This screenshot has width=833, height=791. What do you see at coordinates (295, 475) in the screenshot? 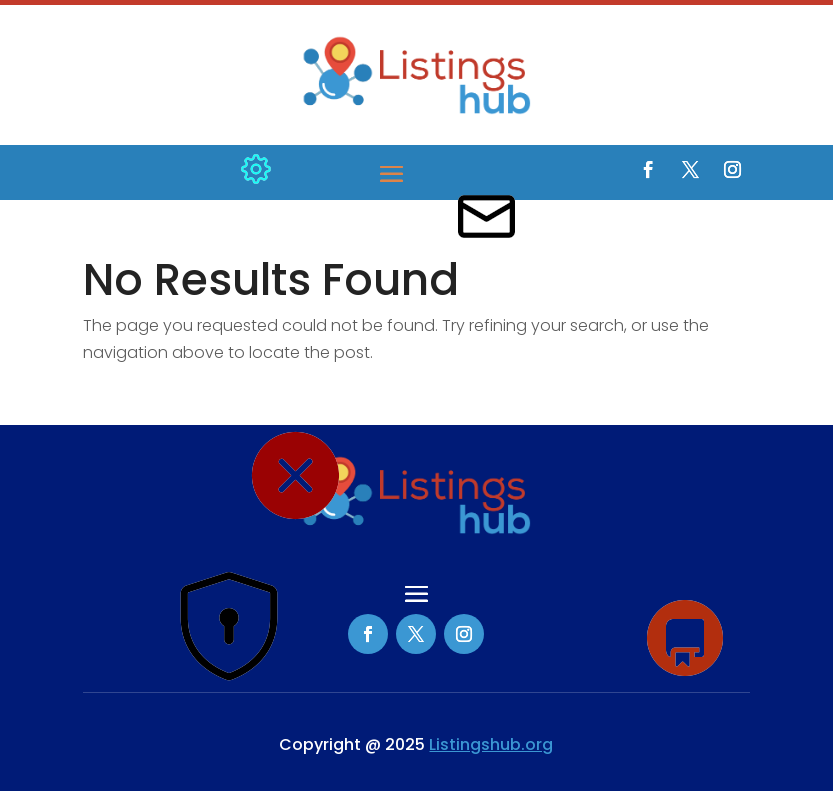
I see `close or dismiss a modal or dialog` at bounding box center [295, 475].